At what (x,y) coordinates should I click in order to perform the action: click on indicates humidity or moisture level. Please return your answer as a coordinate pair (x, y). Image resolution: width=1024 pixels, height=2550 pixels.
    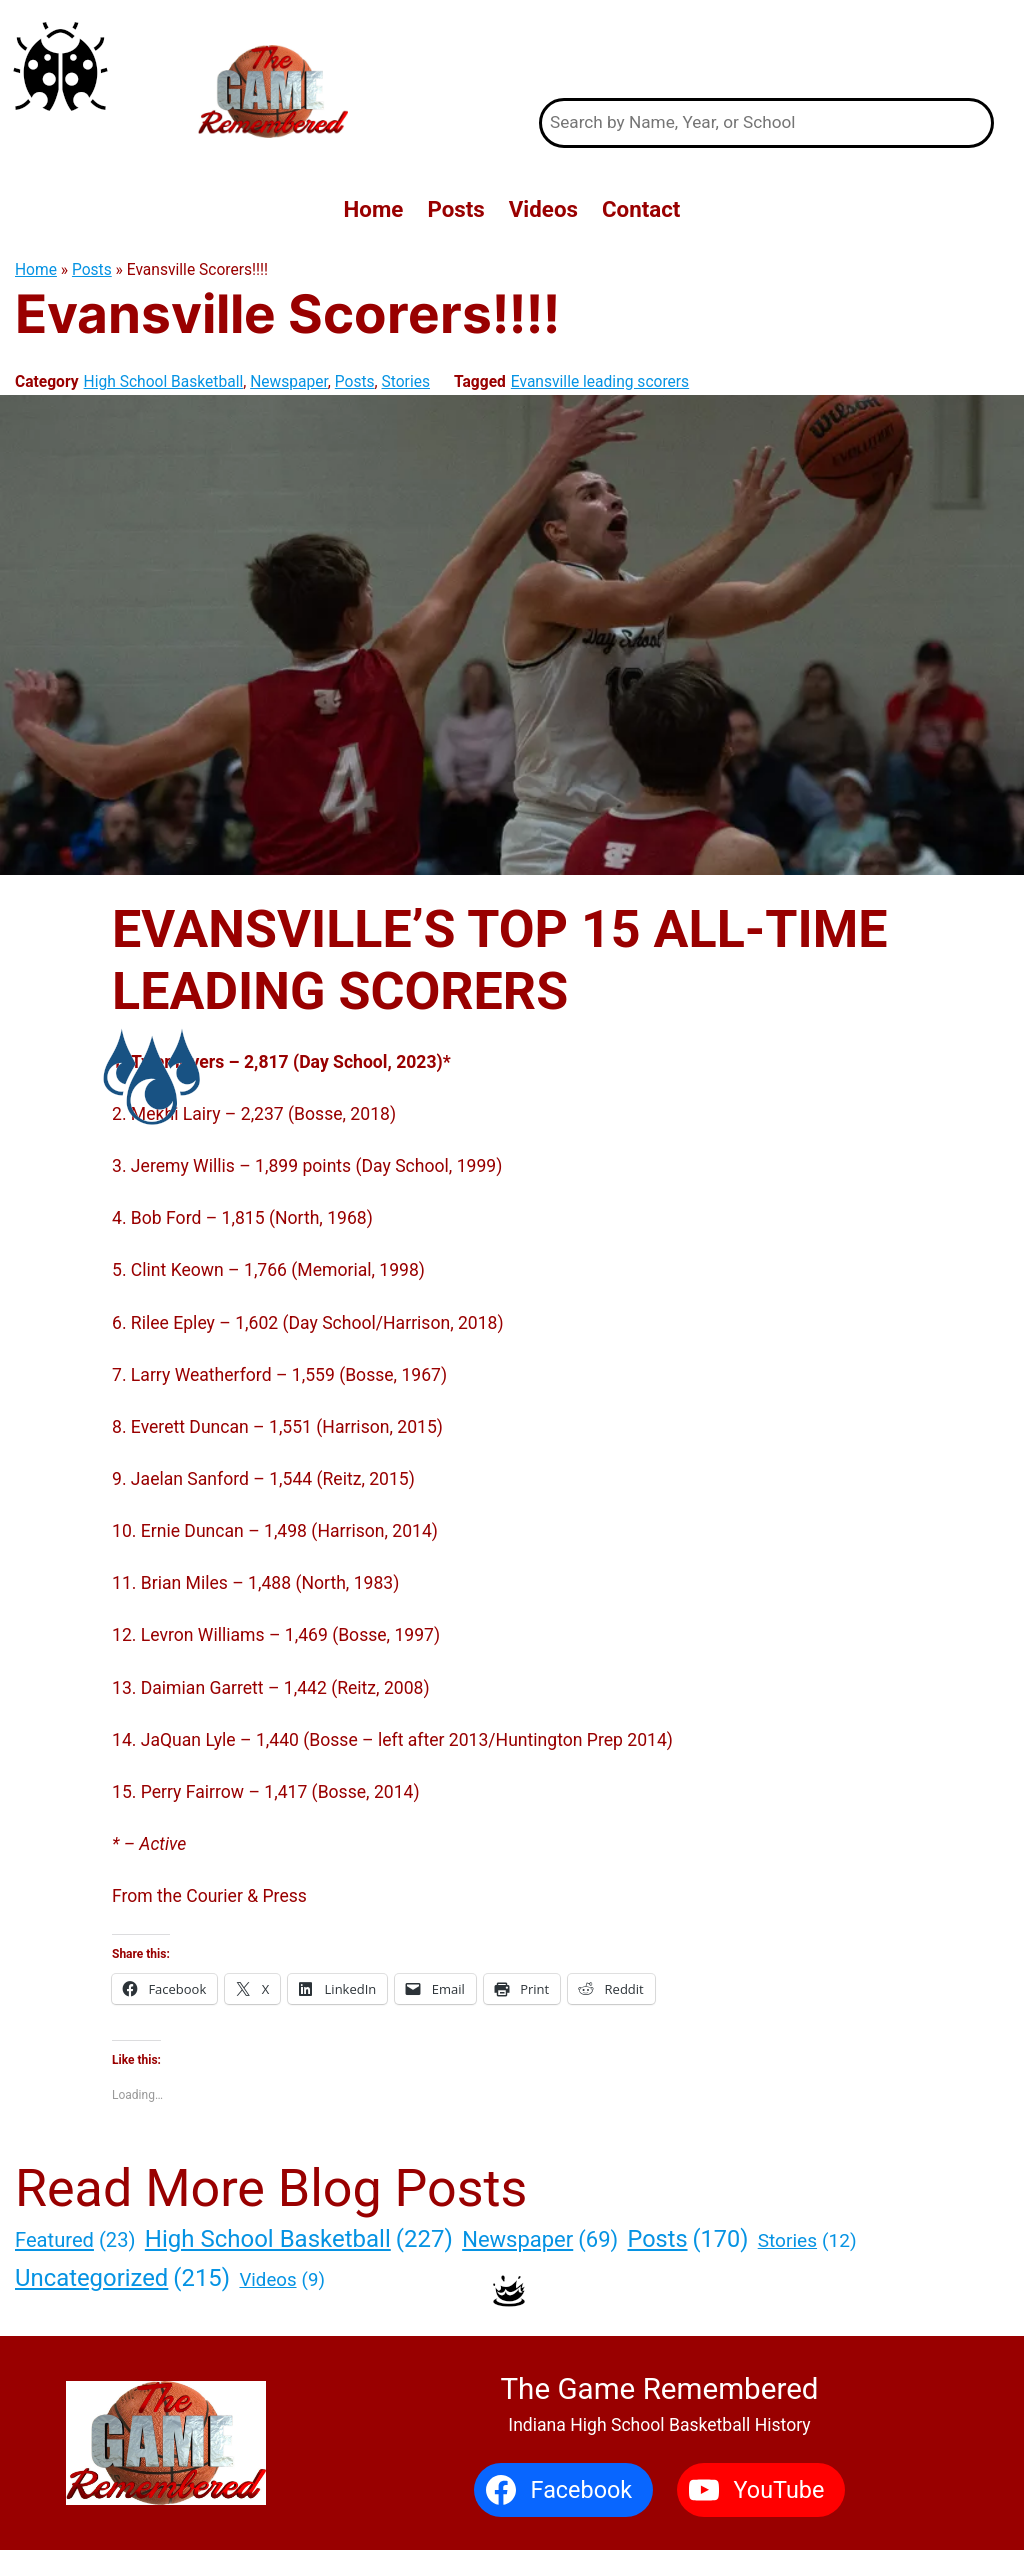
    Looking at the image, I should click on (152, 1077).